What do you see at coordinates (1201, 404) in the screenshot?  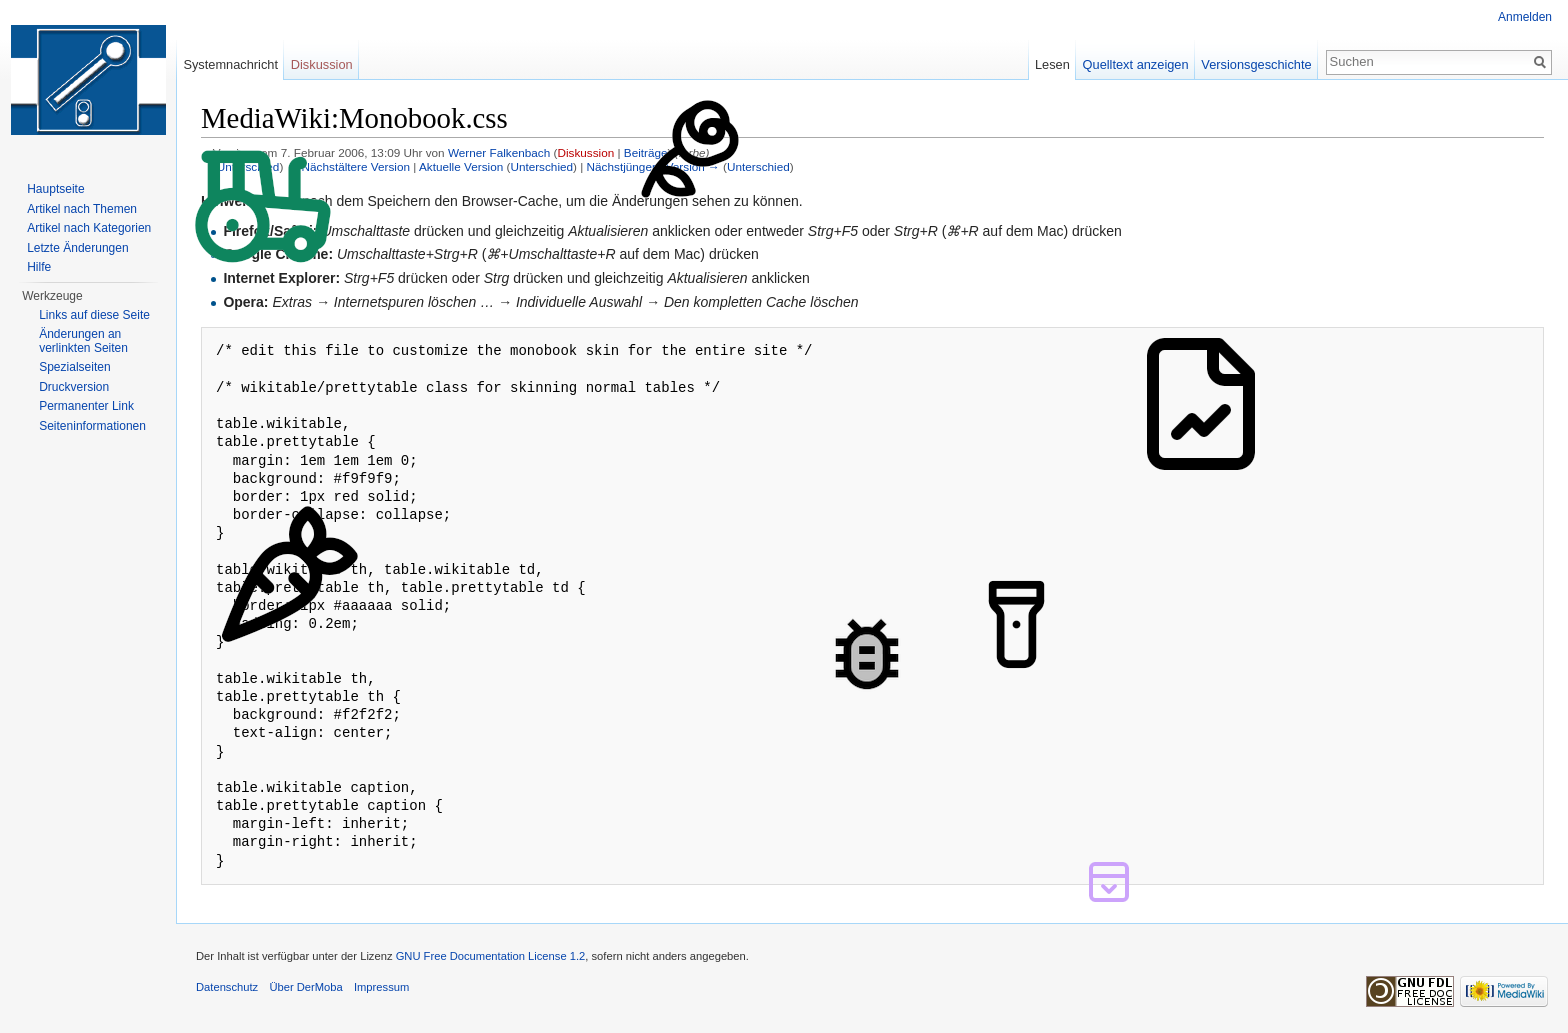 I see `view report or analytics document` at bounding box center [1201, 404].